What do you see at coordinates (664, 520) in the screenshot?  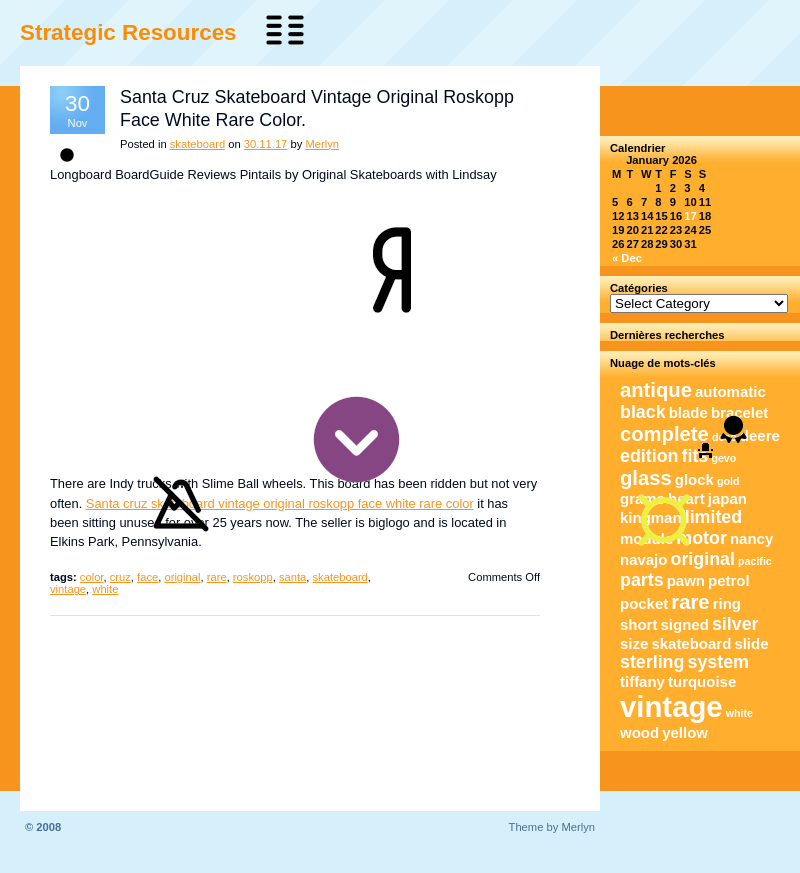 I see `view currency or monetary settings` at bounding box center [664, 520].